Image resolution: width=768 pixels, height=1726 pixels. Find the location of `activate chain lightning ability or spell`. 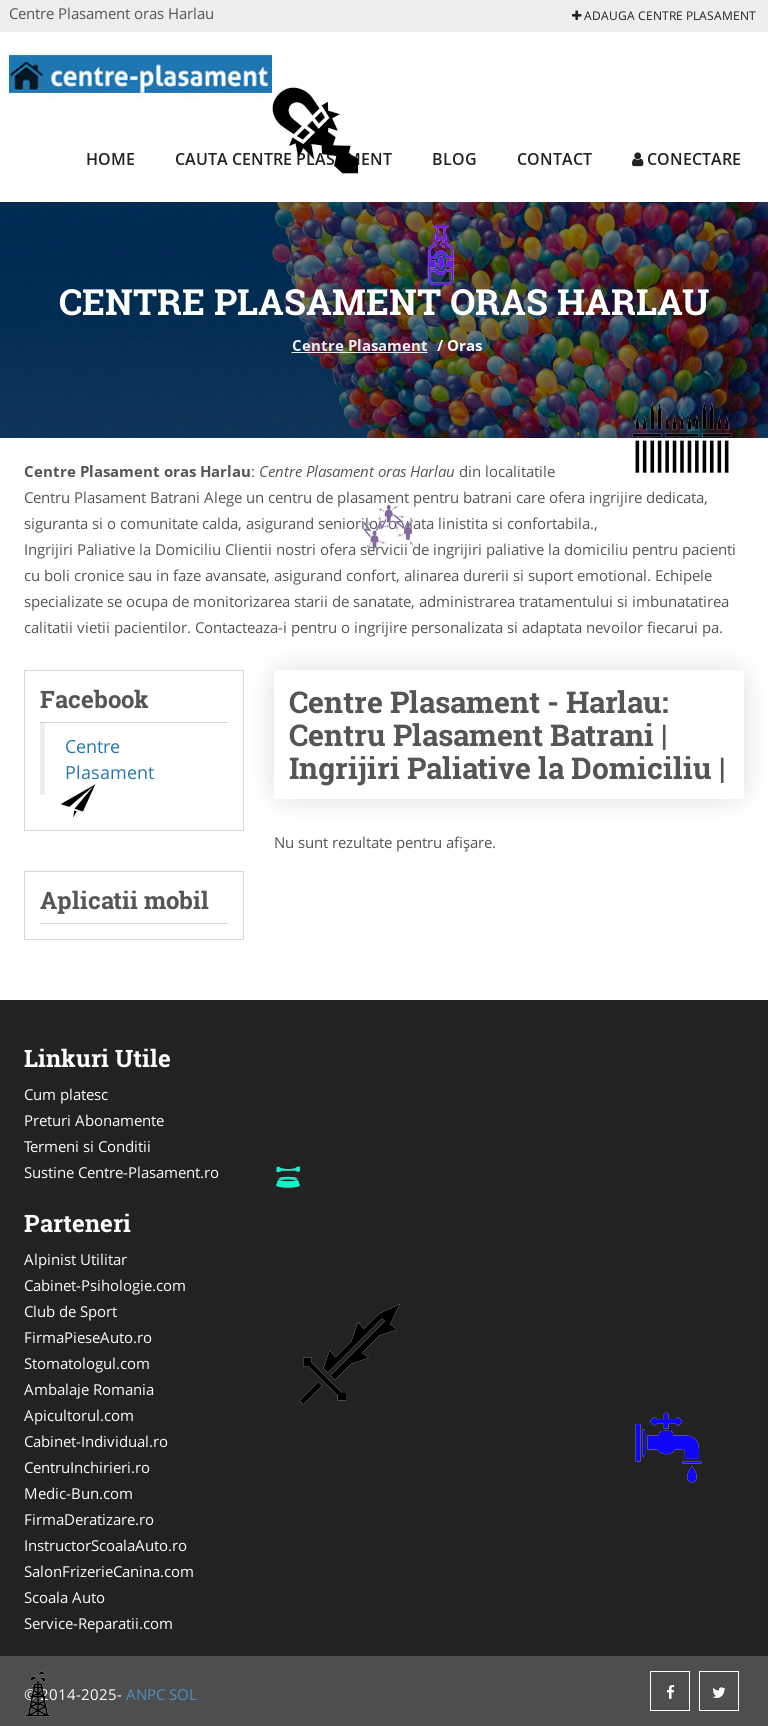

activate chain lightning ability or spell is located at coordinates (388, 527).